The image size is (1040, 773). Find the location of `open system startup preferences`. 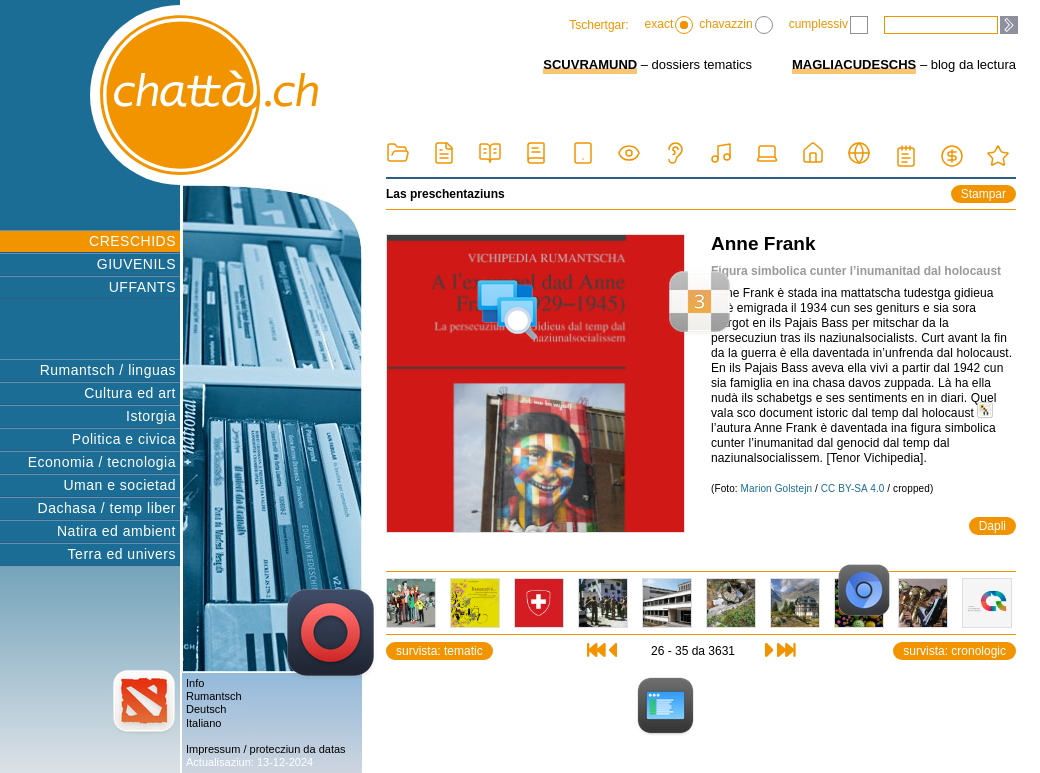

open system startup preferences is located at coordinates (665, 705).